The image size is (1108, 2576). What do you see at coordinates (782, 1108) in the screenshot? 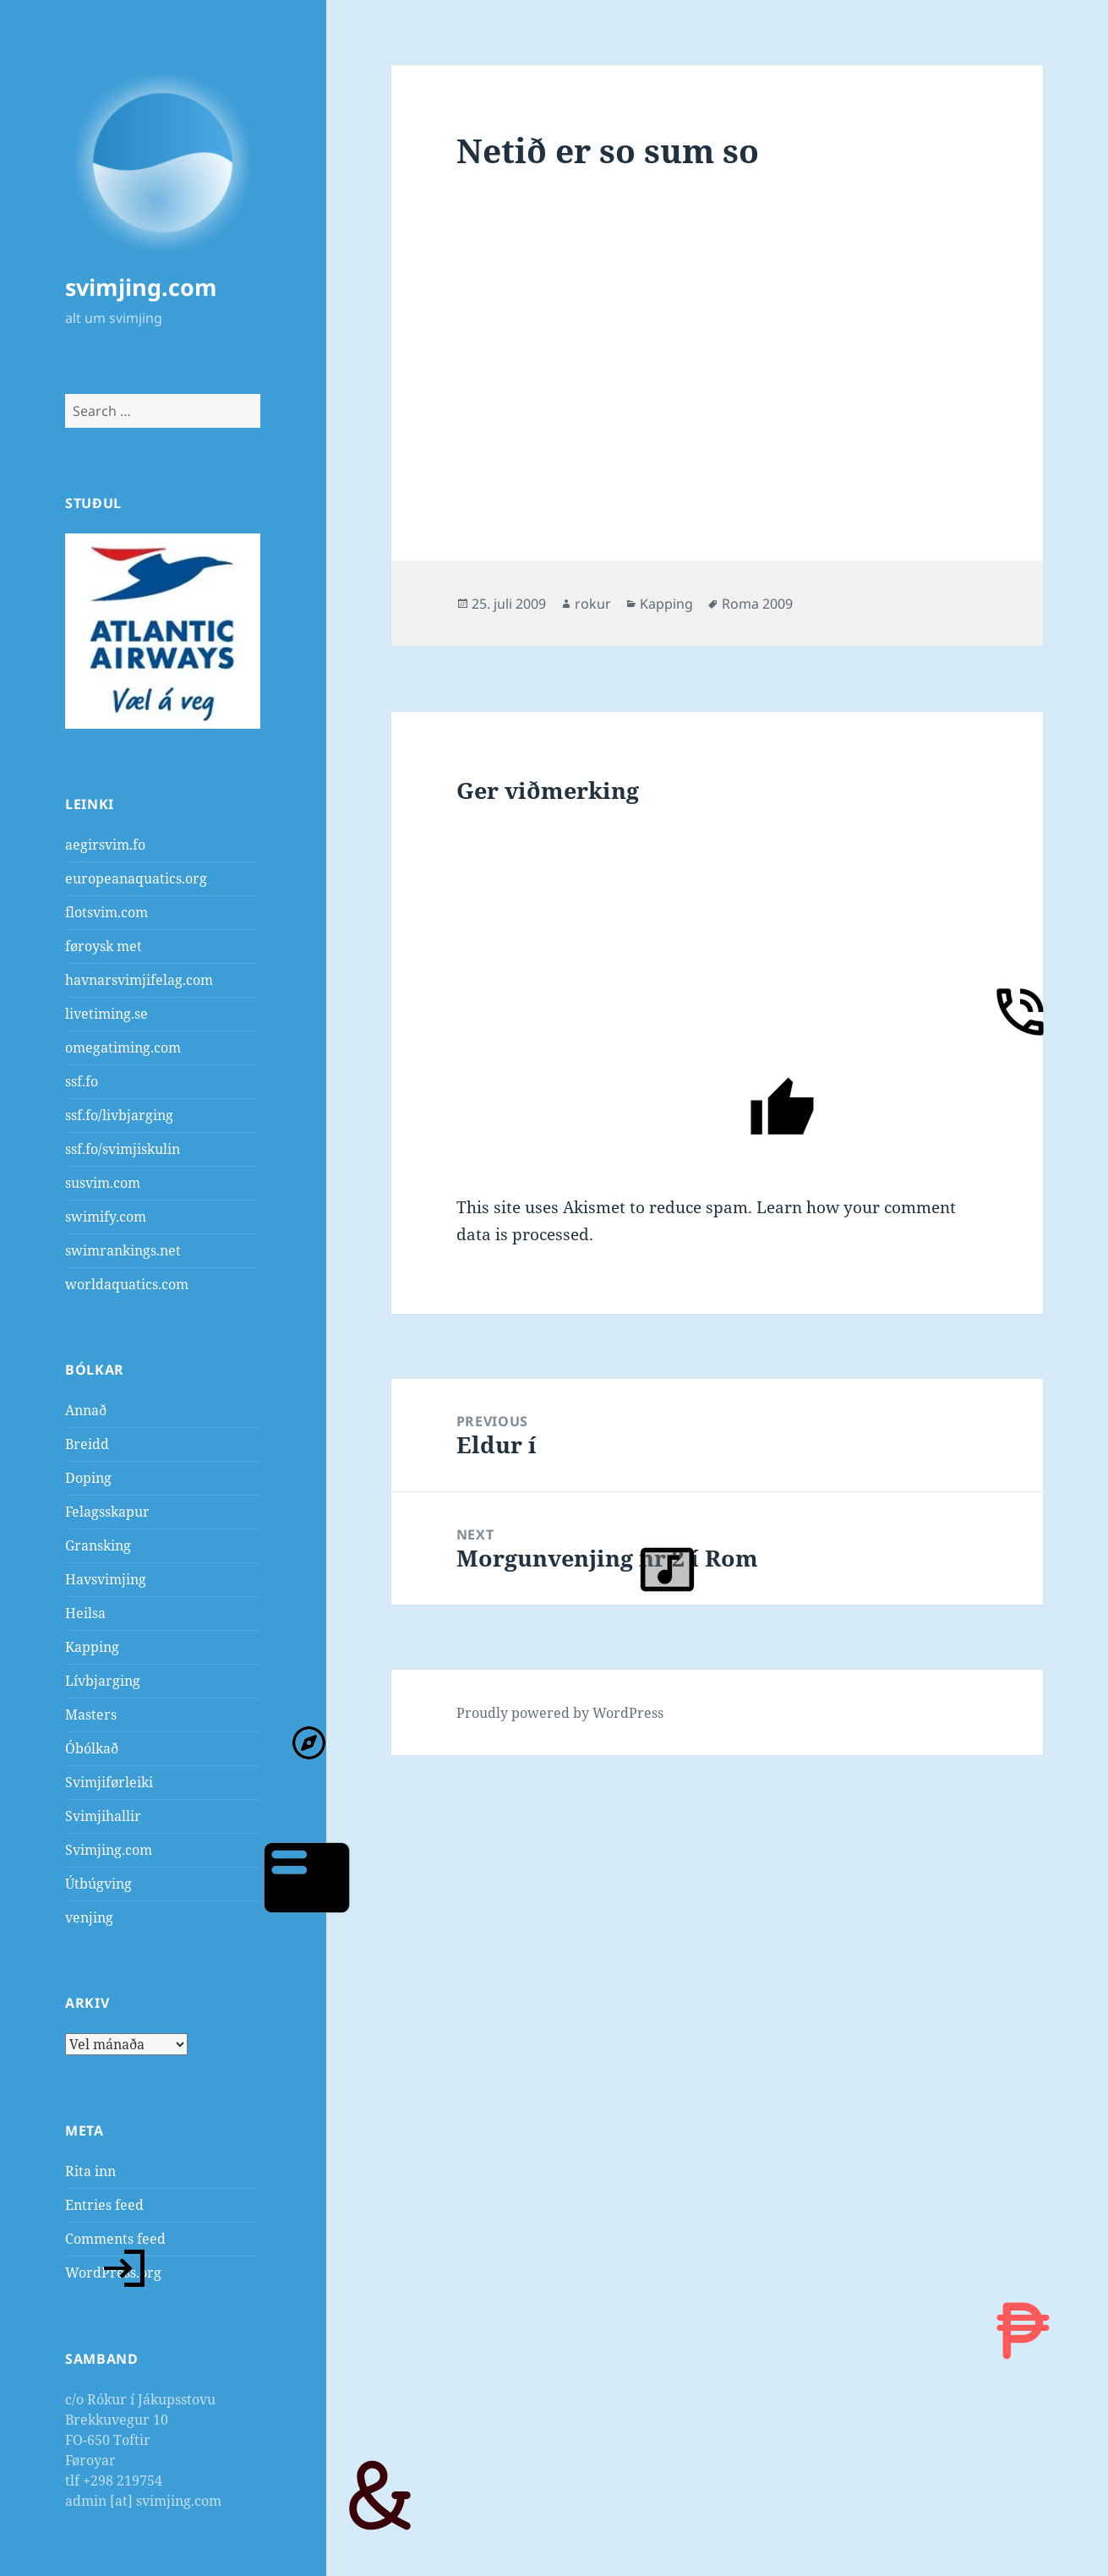
I see `like or upvote content` at bounding box center [782, 1108].